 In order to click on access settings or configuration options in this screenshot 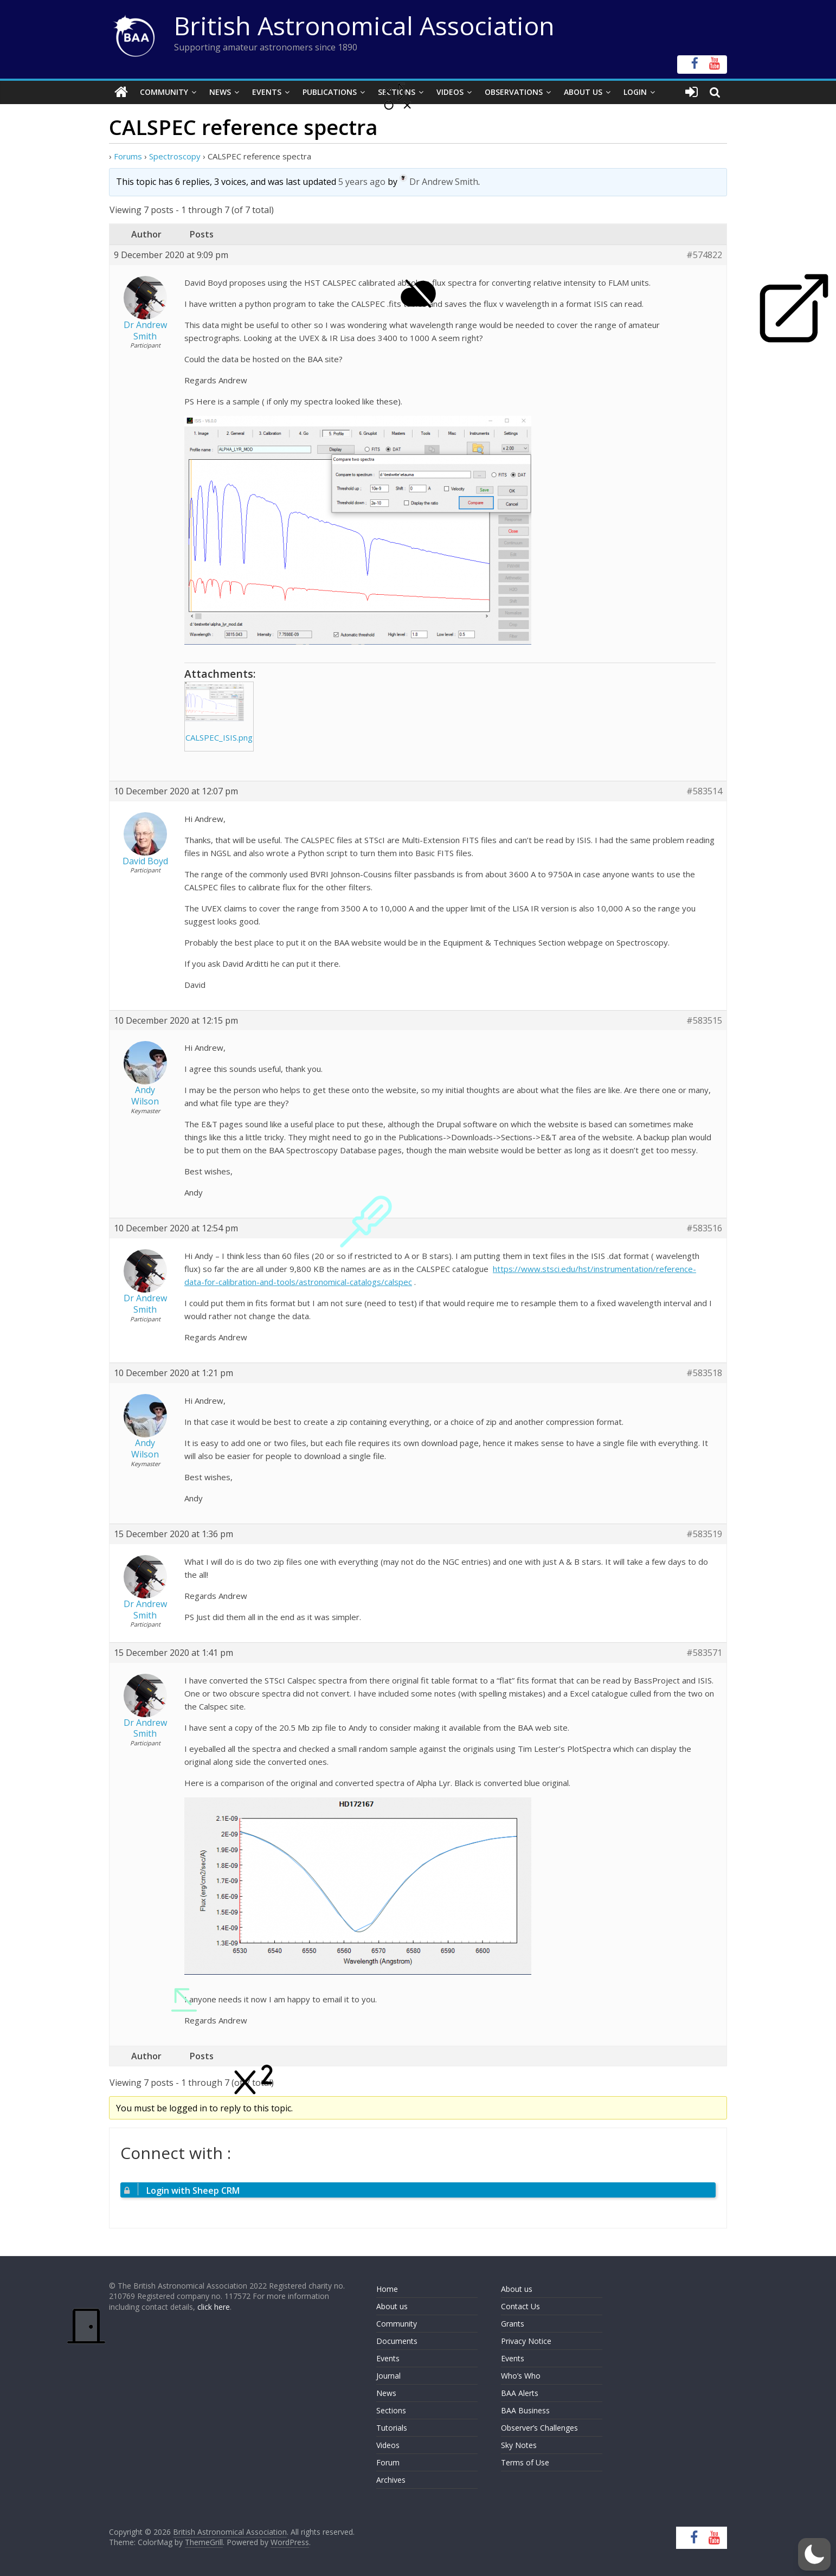, I will do `click(366, 1222)`.